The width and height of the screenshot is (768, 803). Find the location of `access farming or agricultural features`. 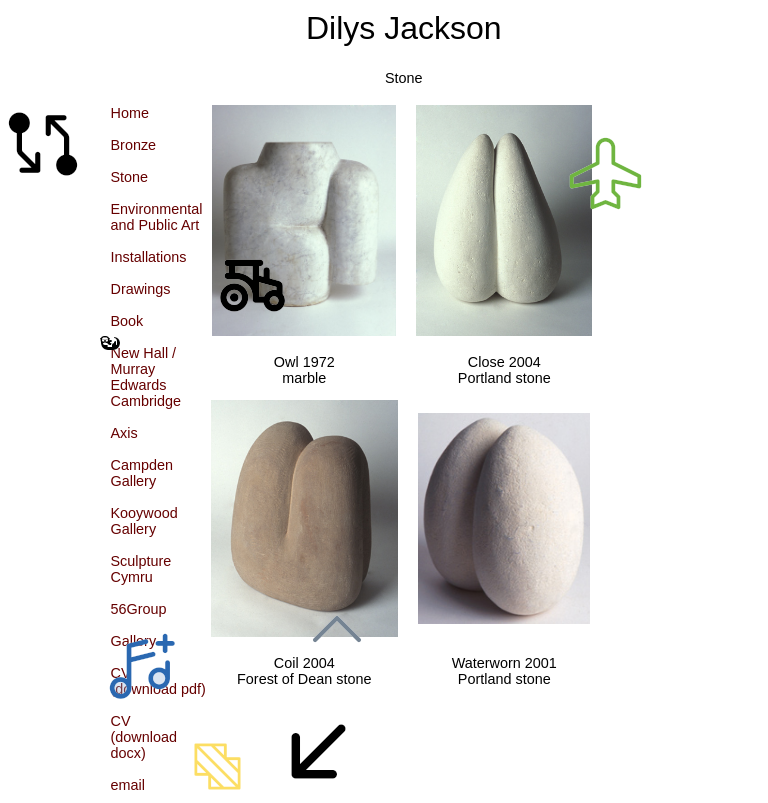

access farming or agricultural features is located at coordinates (251, 284).